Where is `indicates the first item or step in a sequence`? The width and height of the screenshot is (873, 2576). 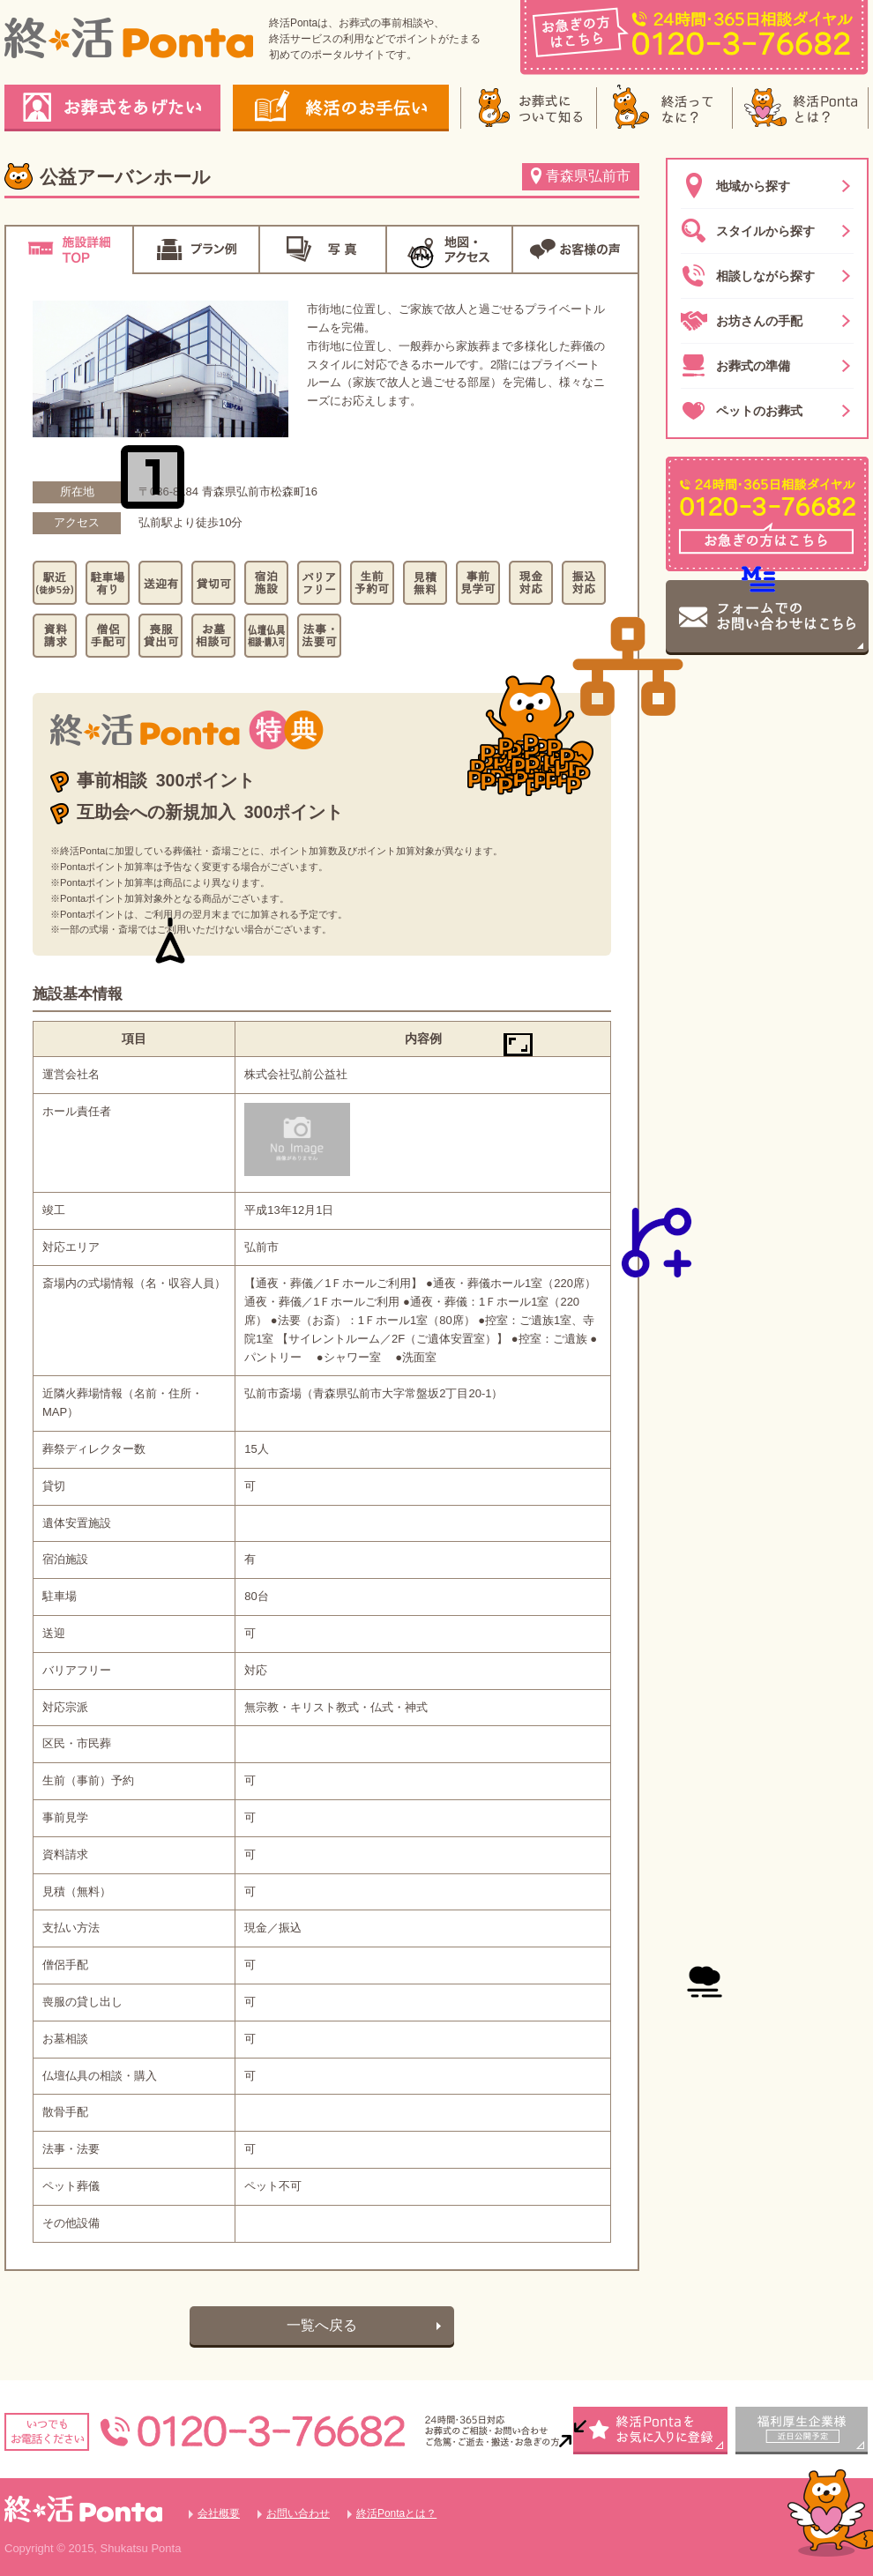
indicates the first item or step in a sequence is located at coordinates (153, 477).